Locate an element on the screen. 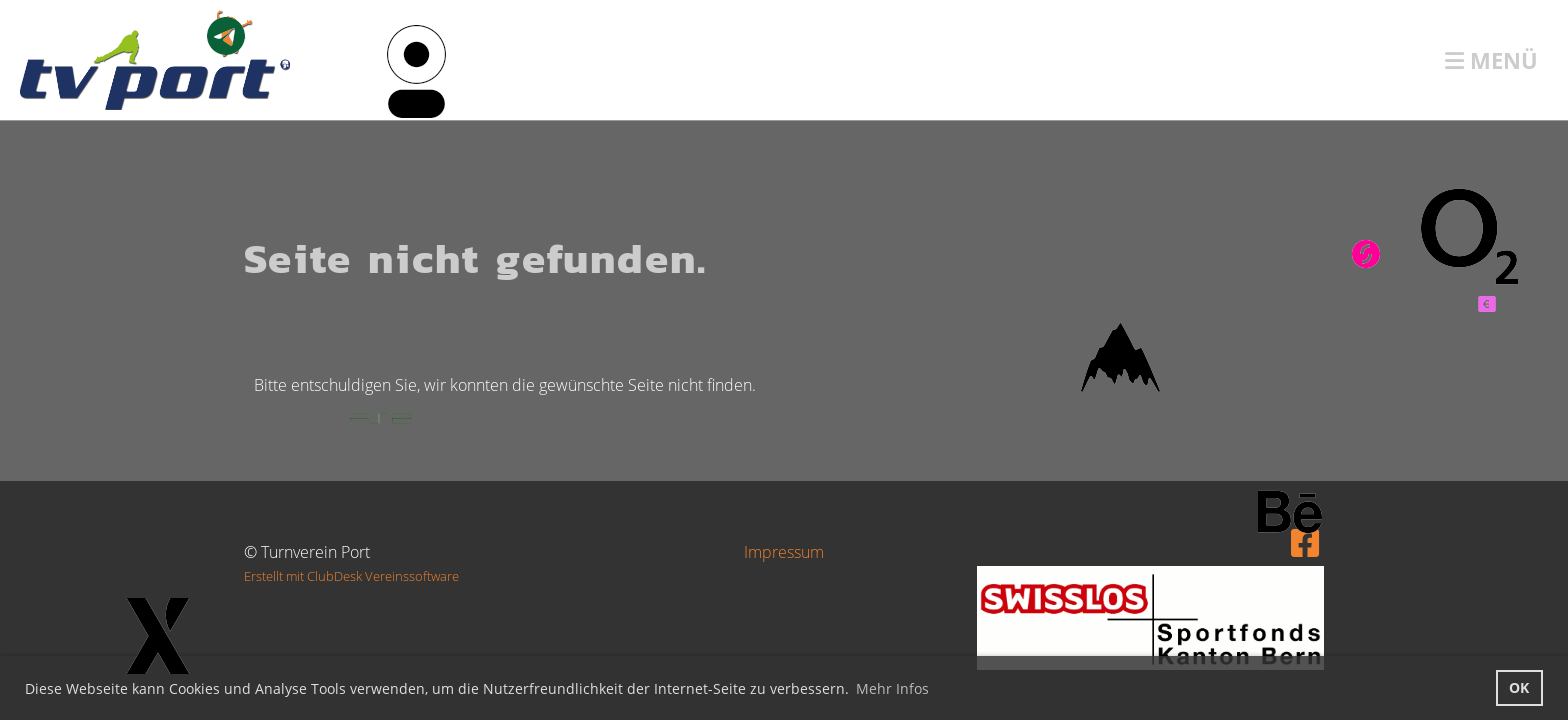  visit behance portfolio is located at coordinates (1290, 512).